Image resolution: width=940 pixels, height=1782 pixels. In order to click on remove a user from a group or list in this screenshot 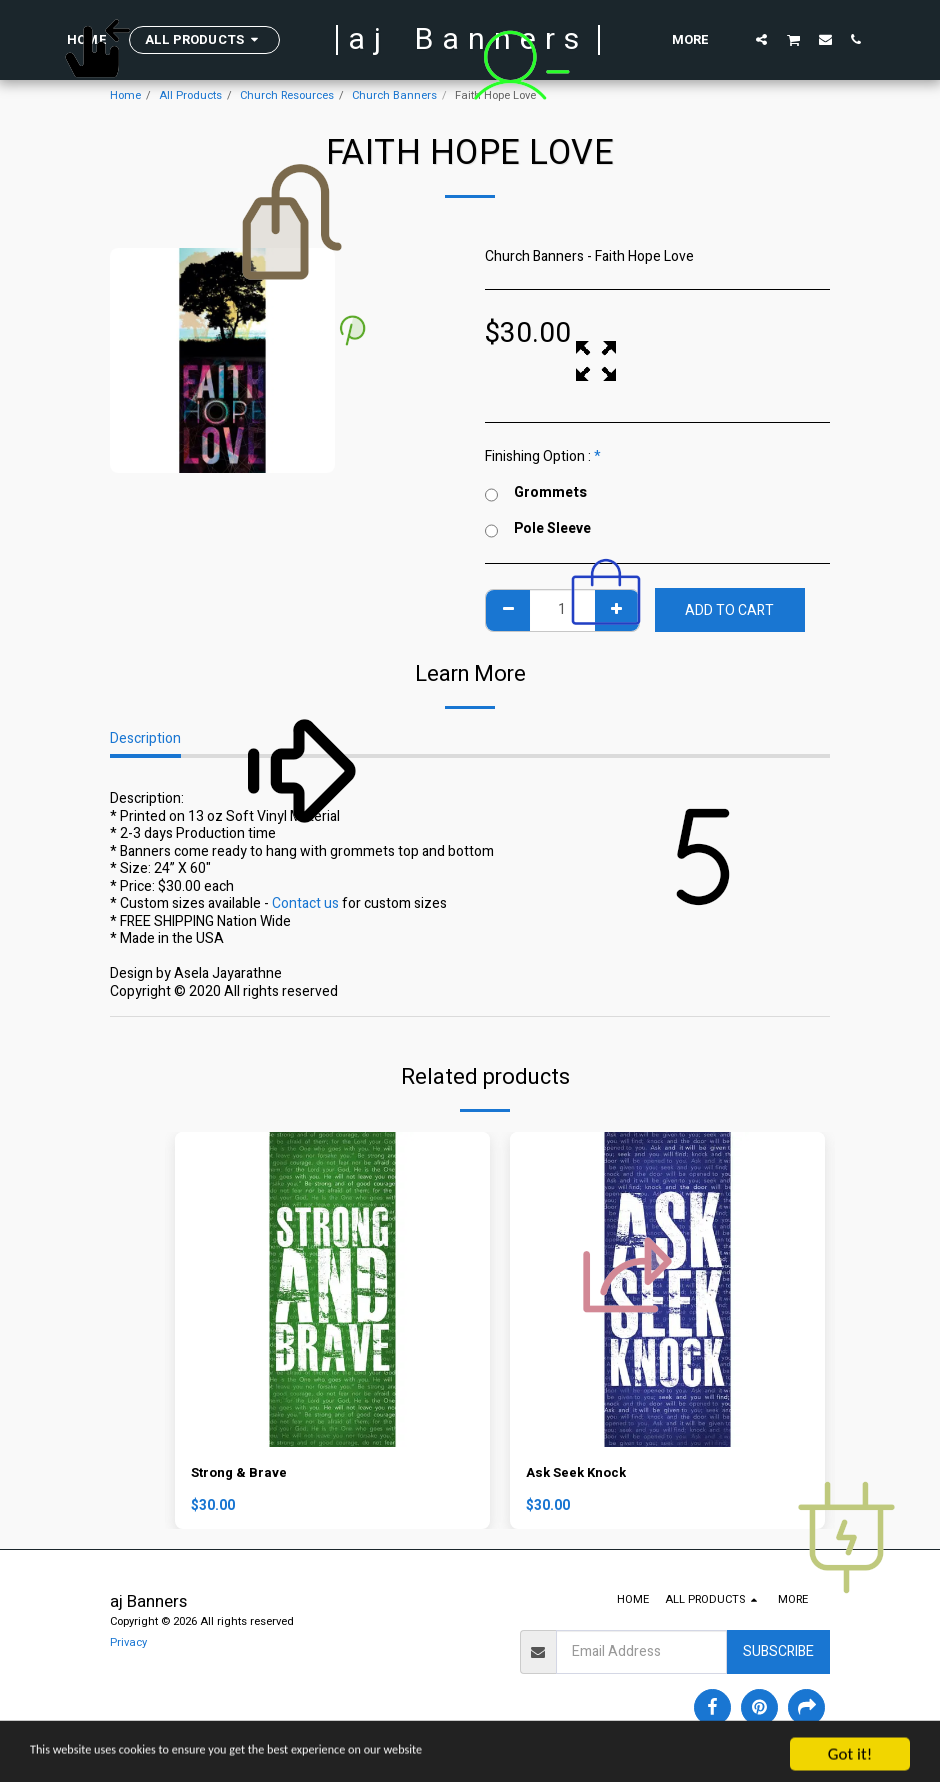, I will do `click(518, 68)`.